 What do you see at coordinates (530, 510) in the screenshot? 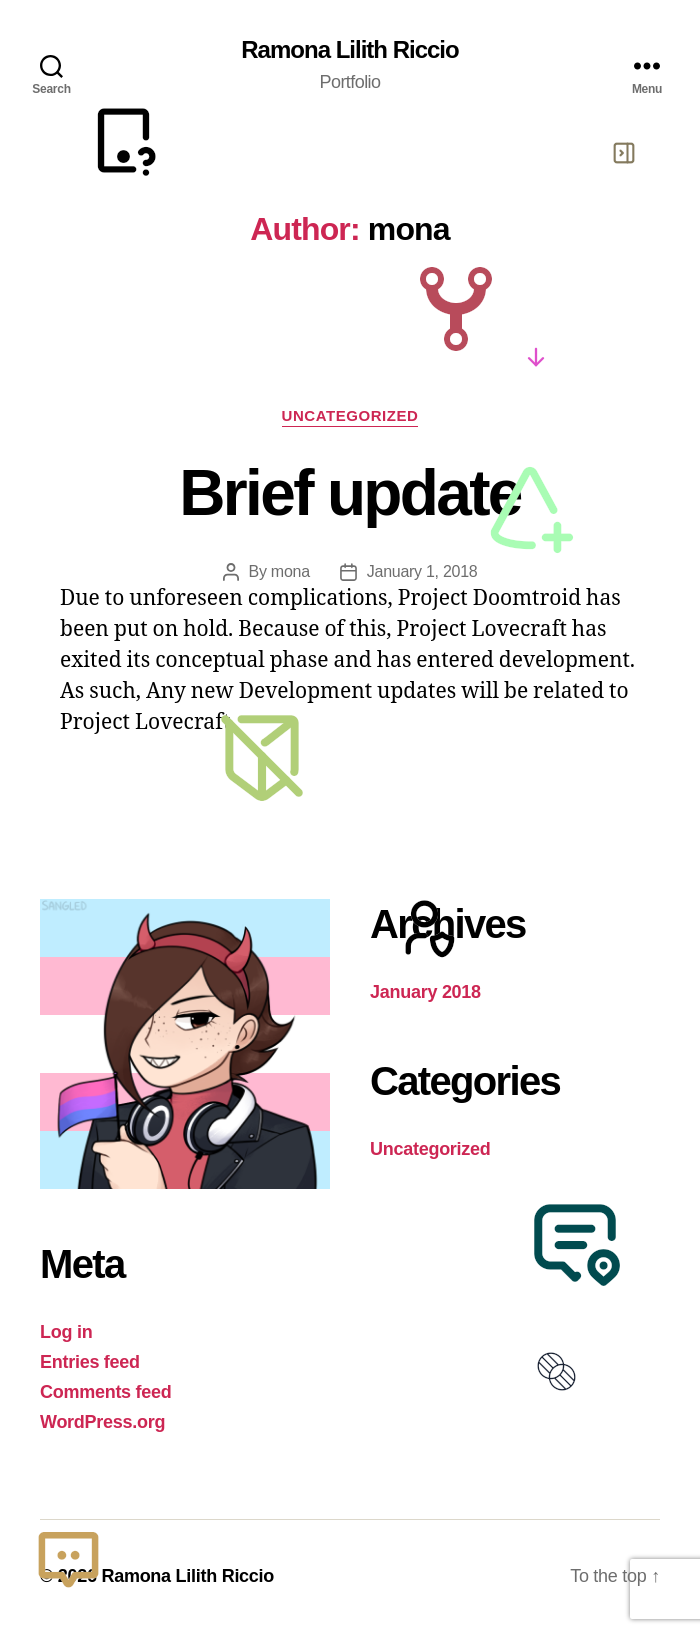
I see `add a new cone or marker` at bounding box center [530, 510].